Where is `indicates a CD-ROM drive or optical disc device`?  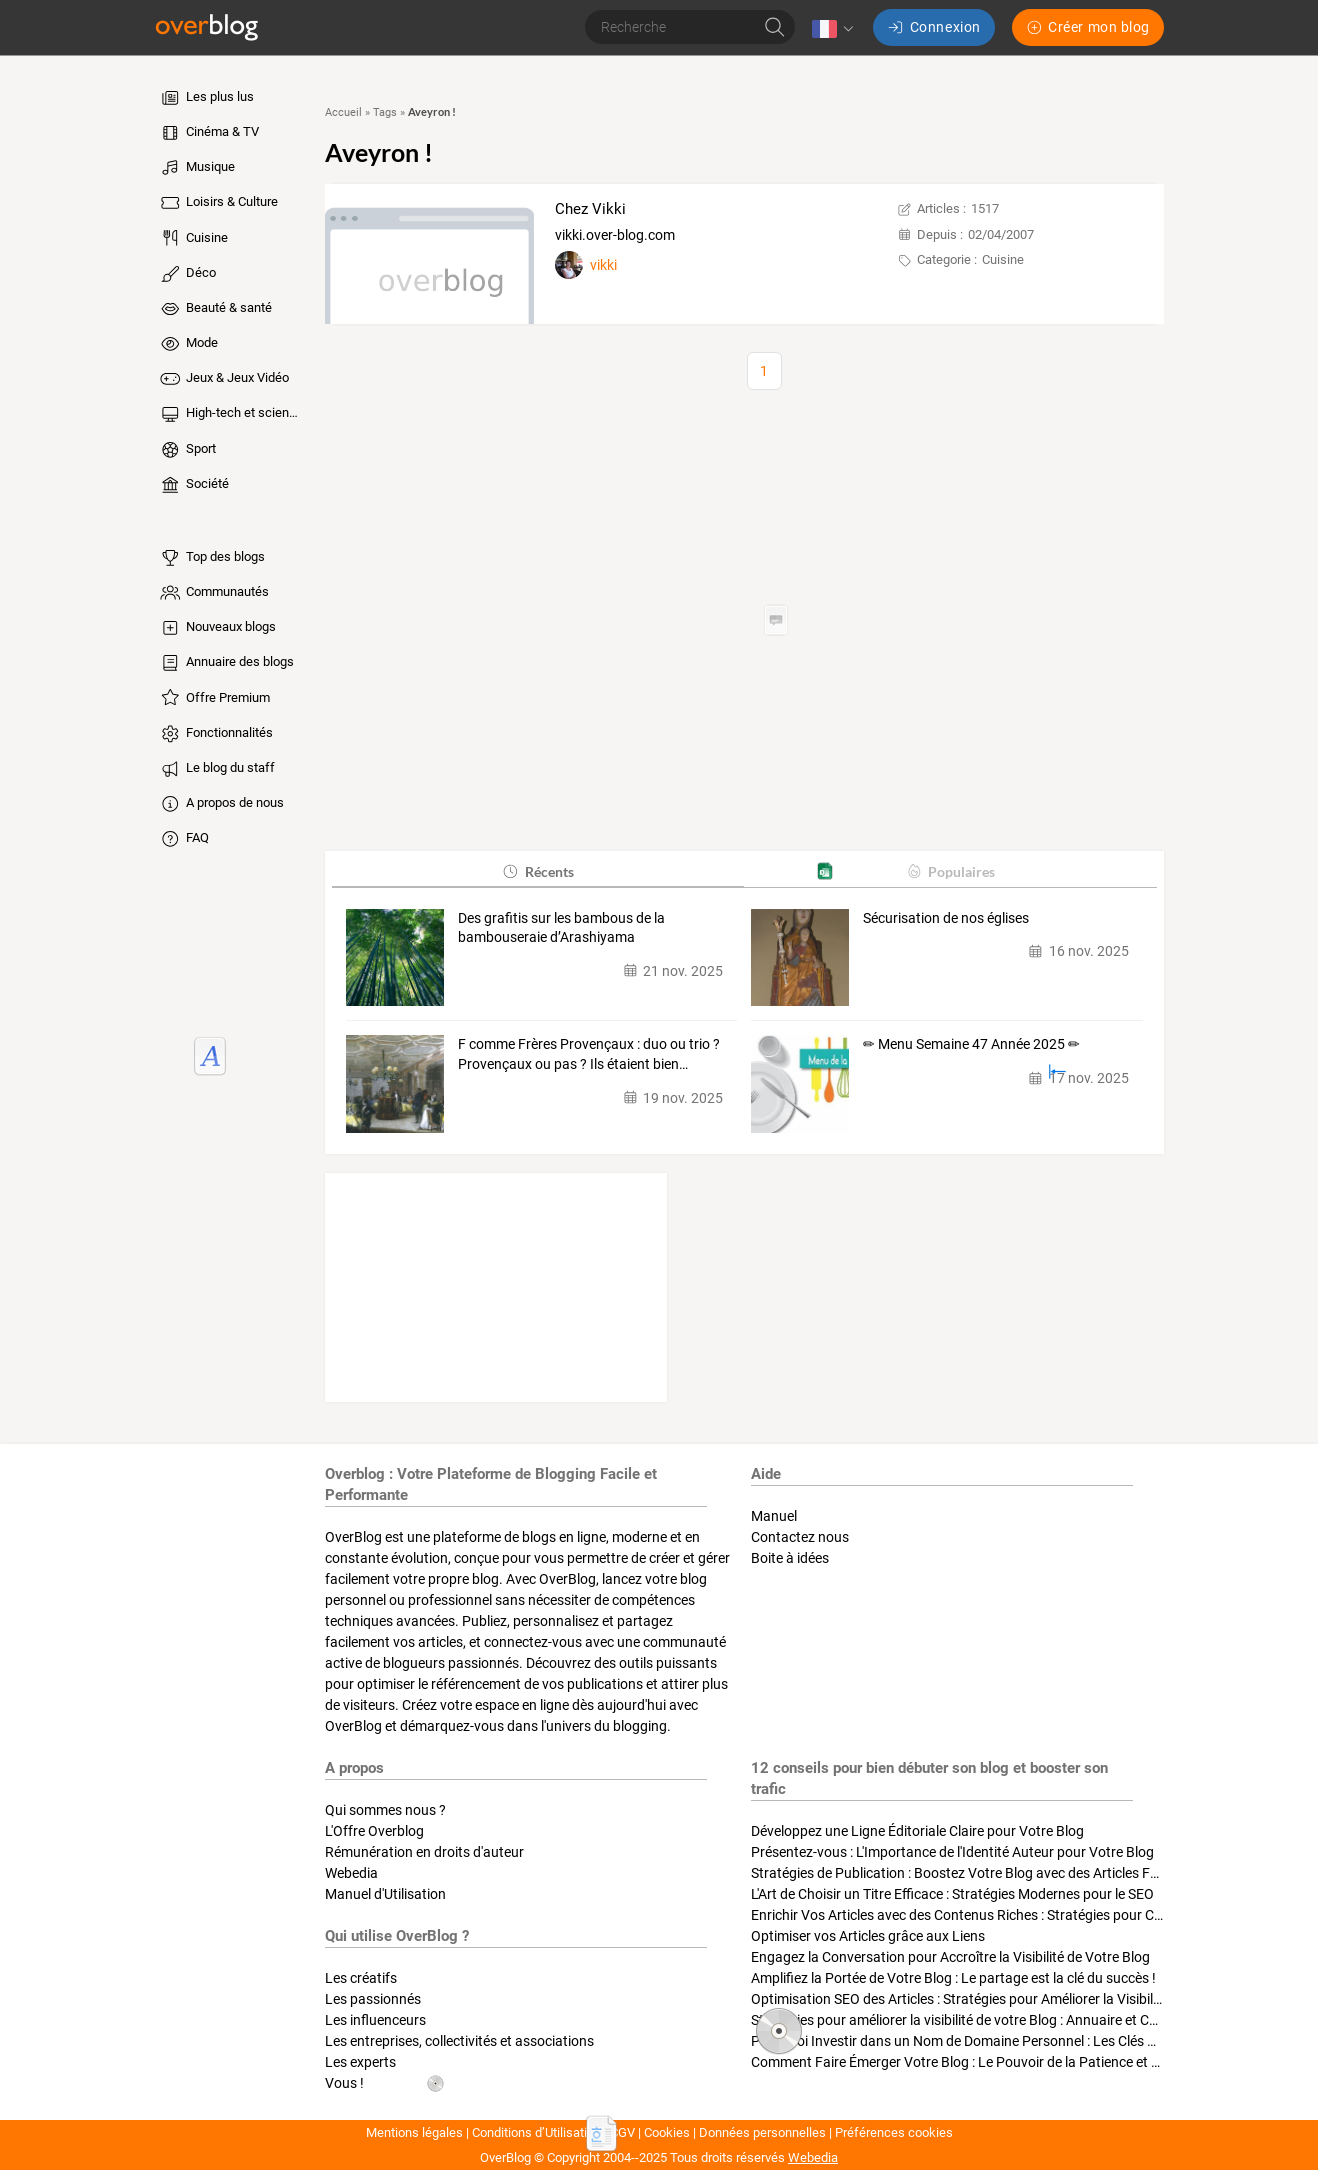
indicates a CD-ROM drive or optical disc device is located at coordinates (779, 2031).